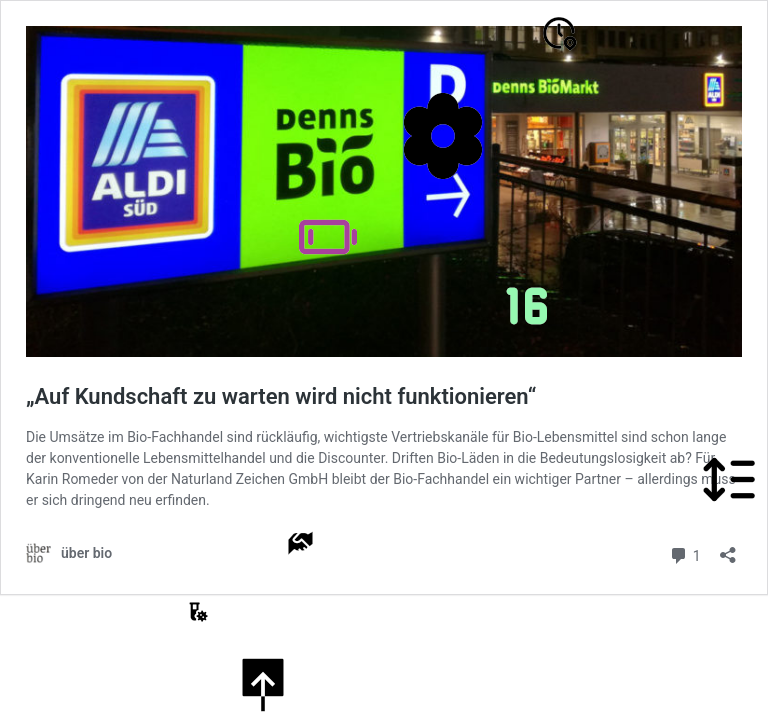 The width and height of the screenshot is (768, 720). What do you see at coordinates (197, 611) in the screenshot?
I see `view virus or pathogen test results` at bounding box center [197, 611].